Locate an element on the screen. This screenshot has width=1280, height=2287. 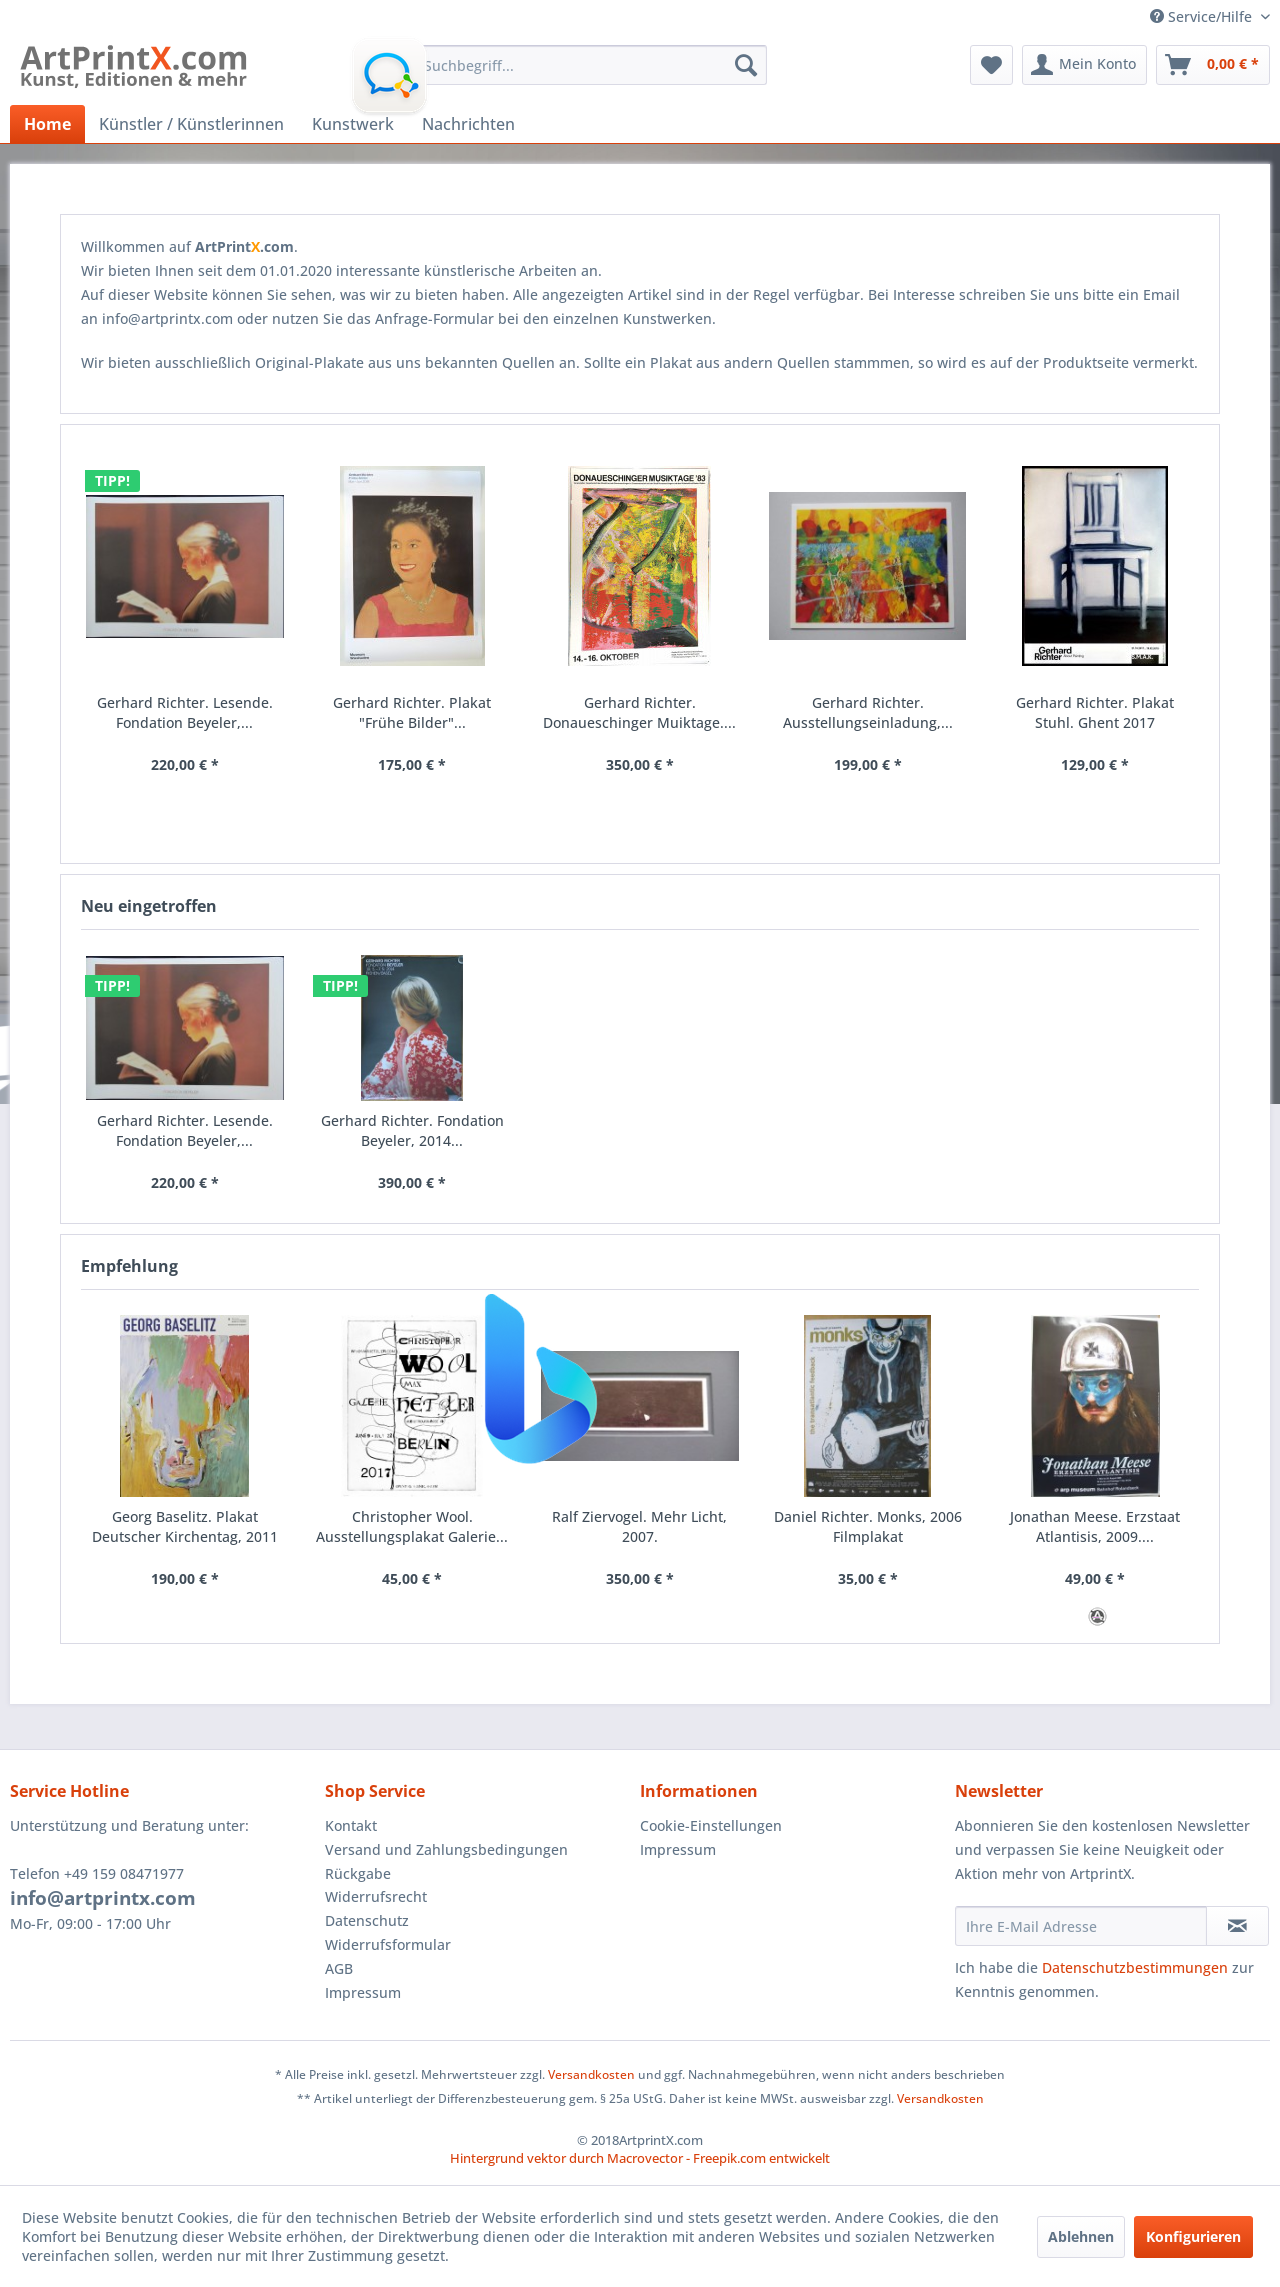
open WeCom (WeChat Work) messaging app is located at coordinates (389, 75).